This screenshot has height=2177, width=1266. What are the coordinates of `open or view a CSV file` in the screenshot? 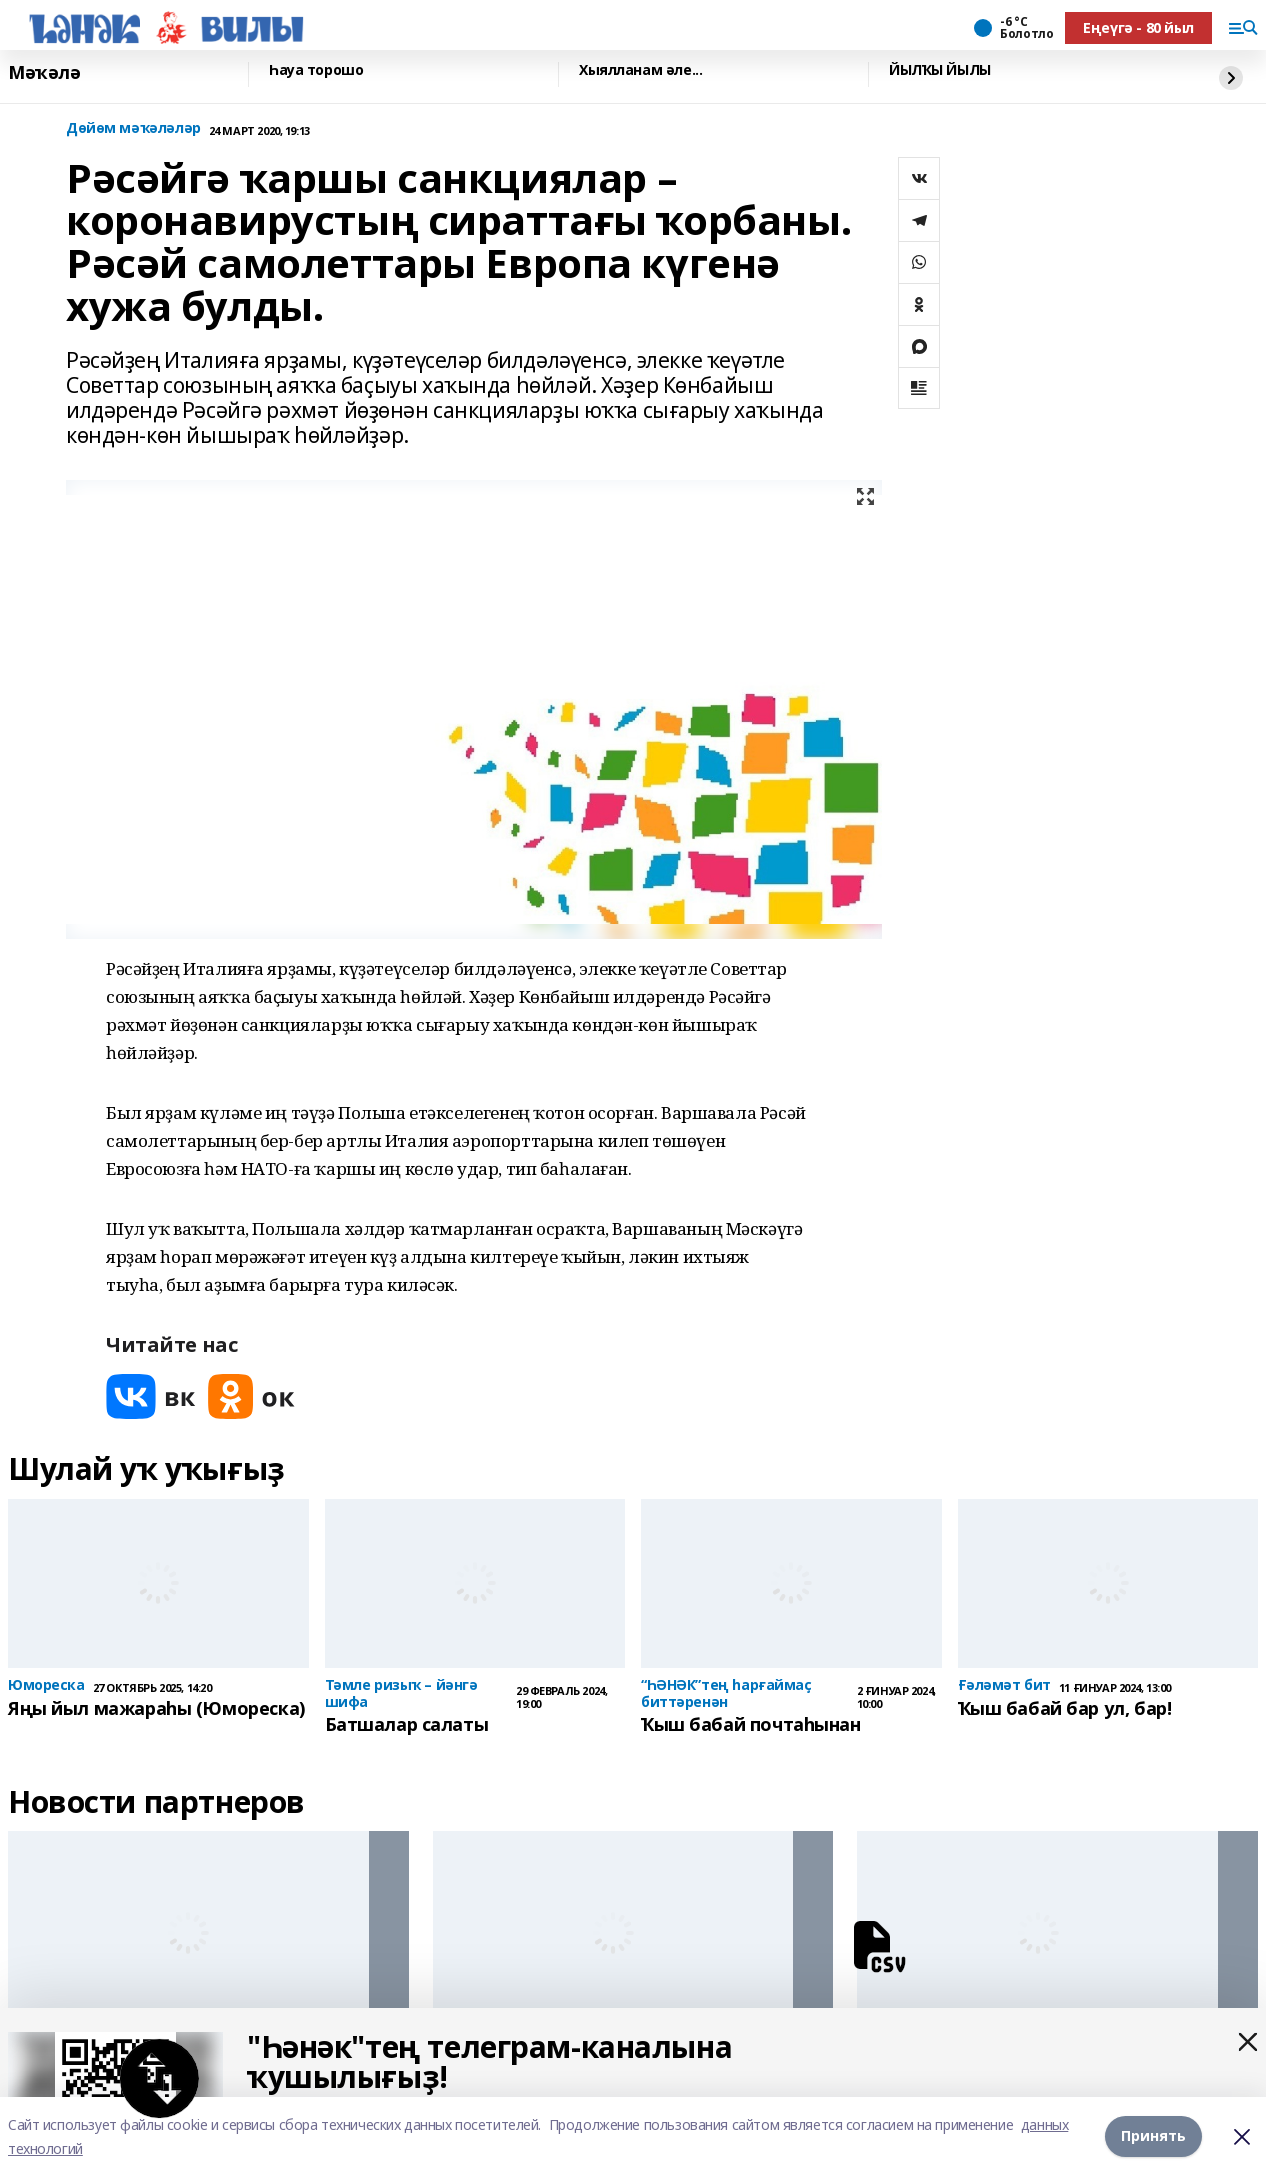 It's located at (878, 1945).